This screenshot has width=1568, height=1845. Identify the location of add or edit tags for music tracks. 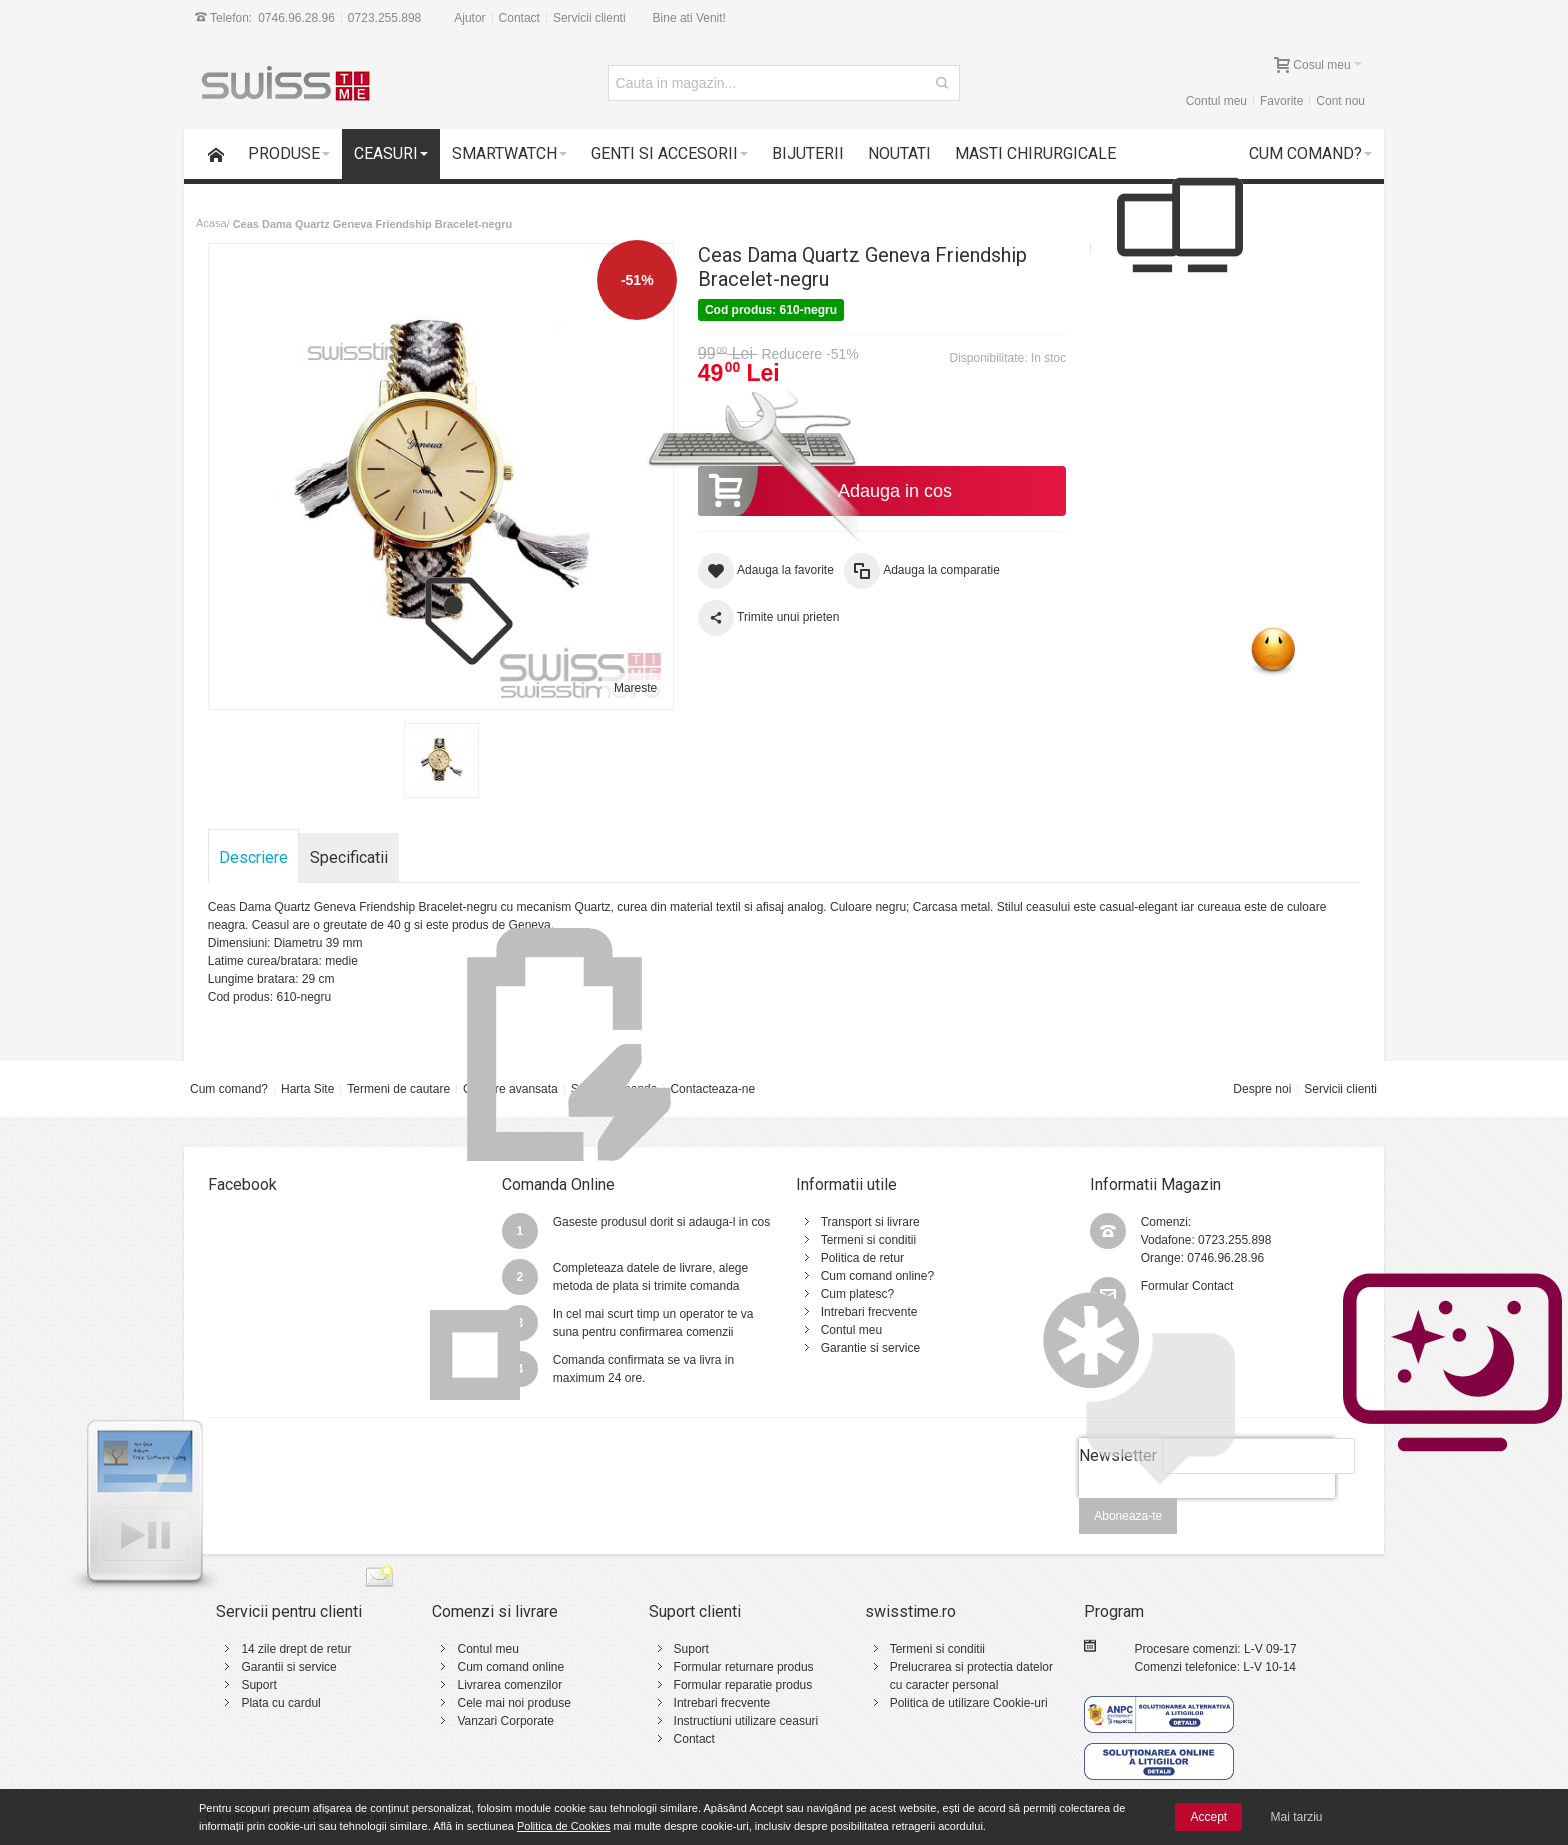
(469, 621).